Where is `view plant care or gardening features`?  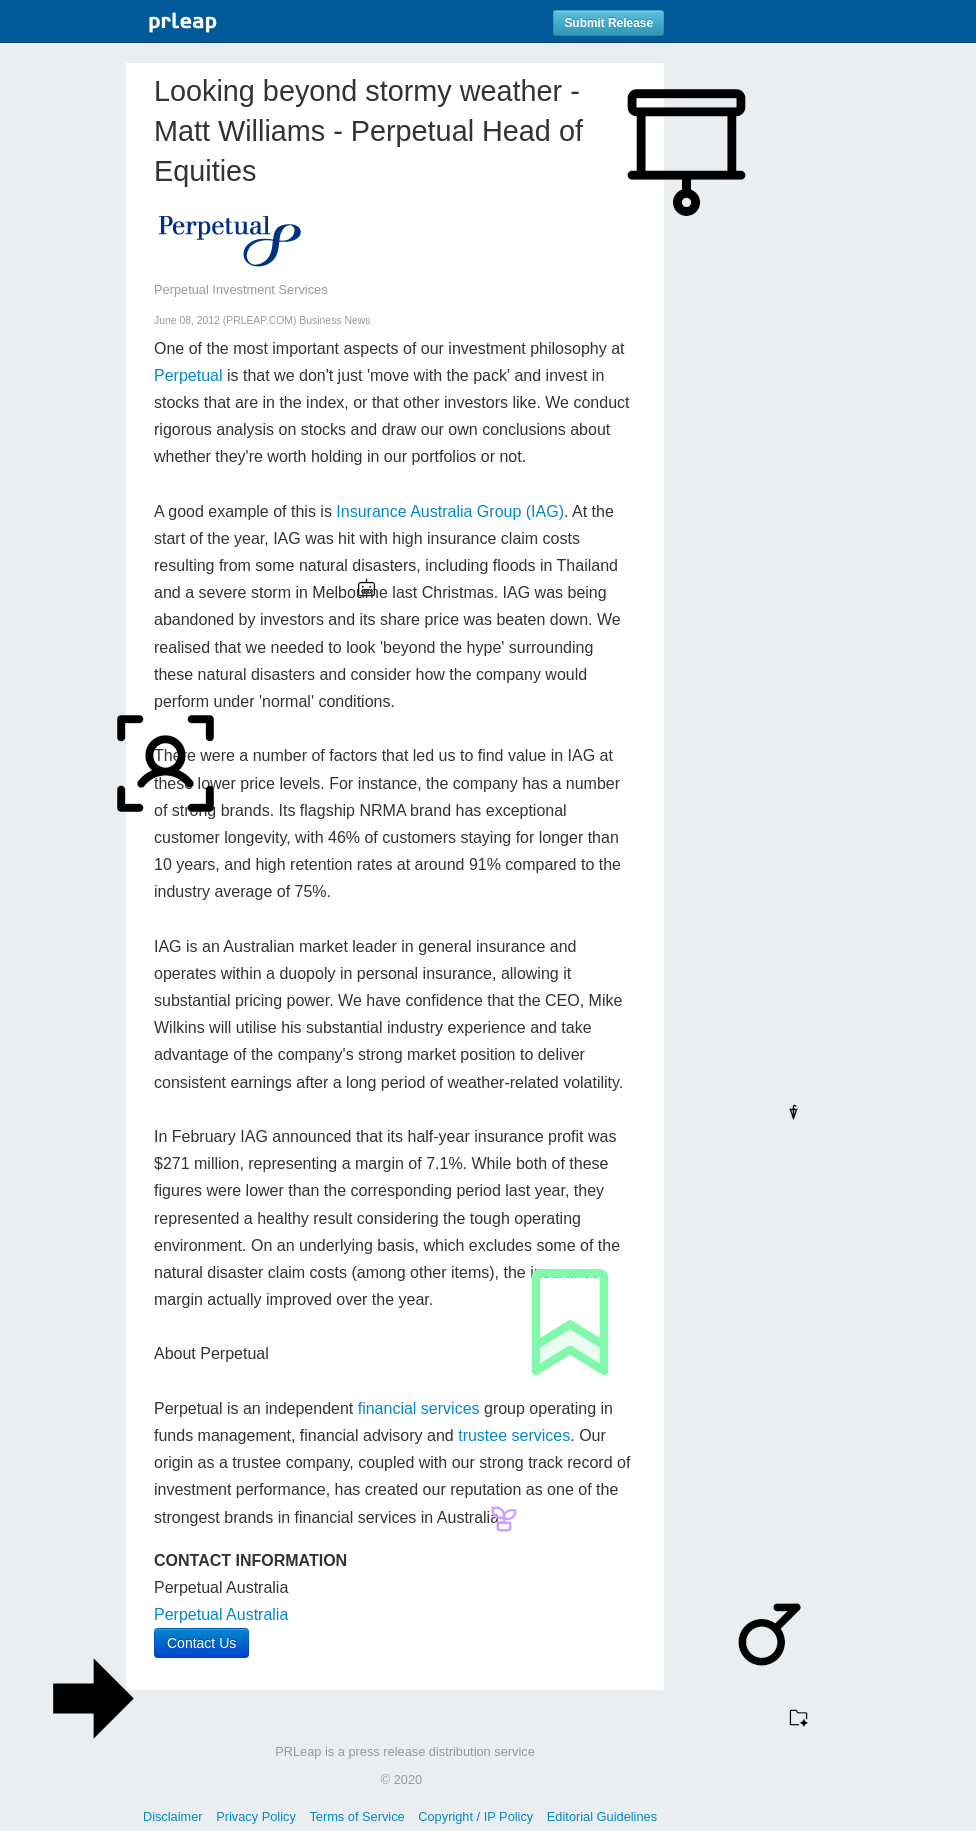 view plant care or gardening features is located at coordinates (504, 1519).